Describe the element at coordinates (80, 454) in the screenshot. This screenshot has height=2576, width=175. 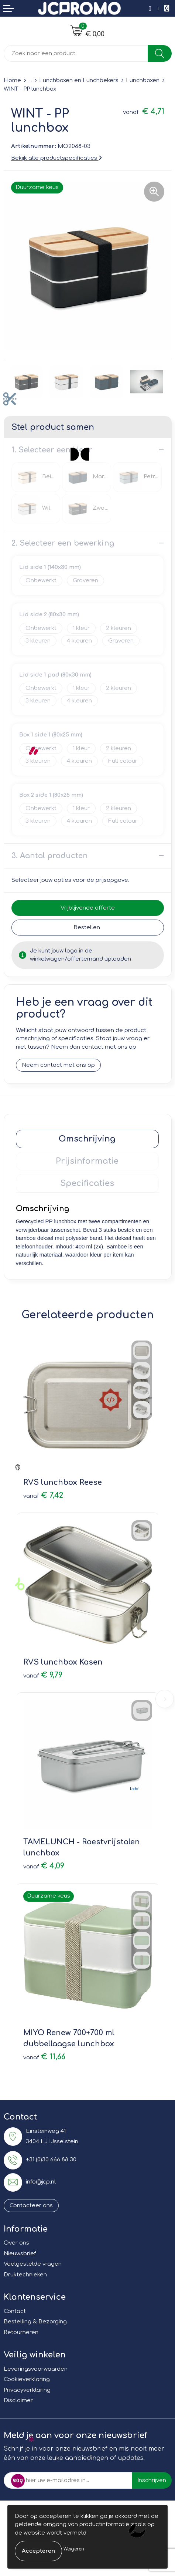
I see `indicates dolby audio or surround sound support` at that location.